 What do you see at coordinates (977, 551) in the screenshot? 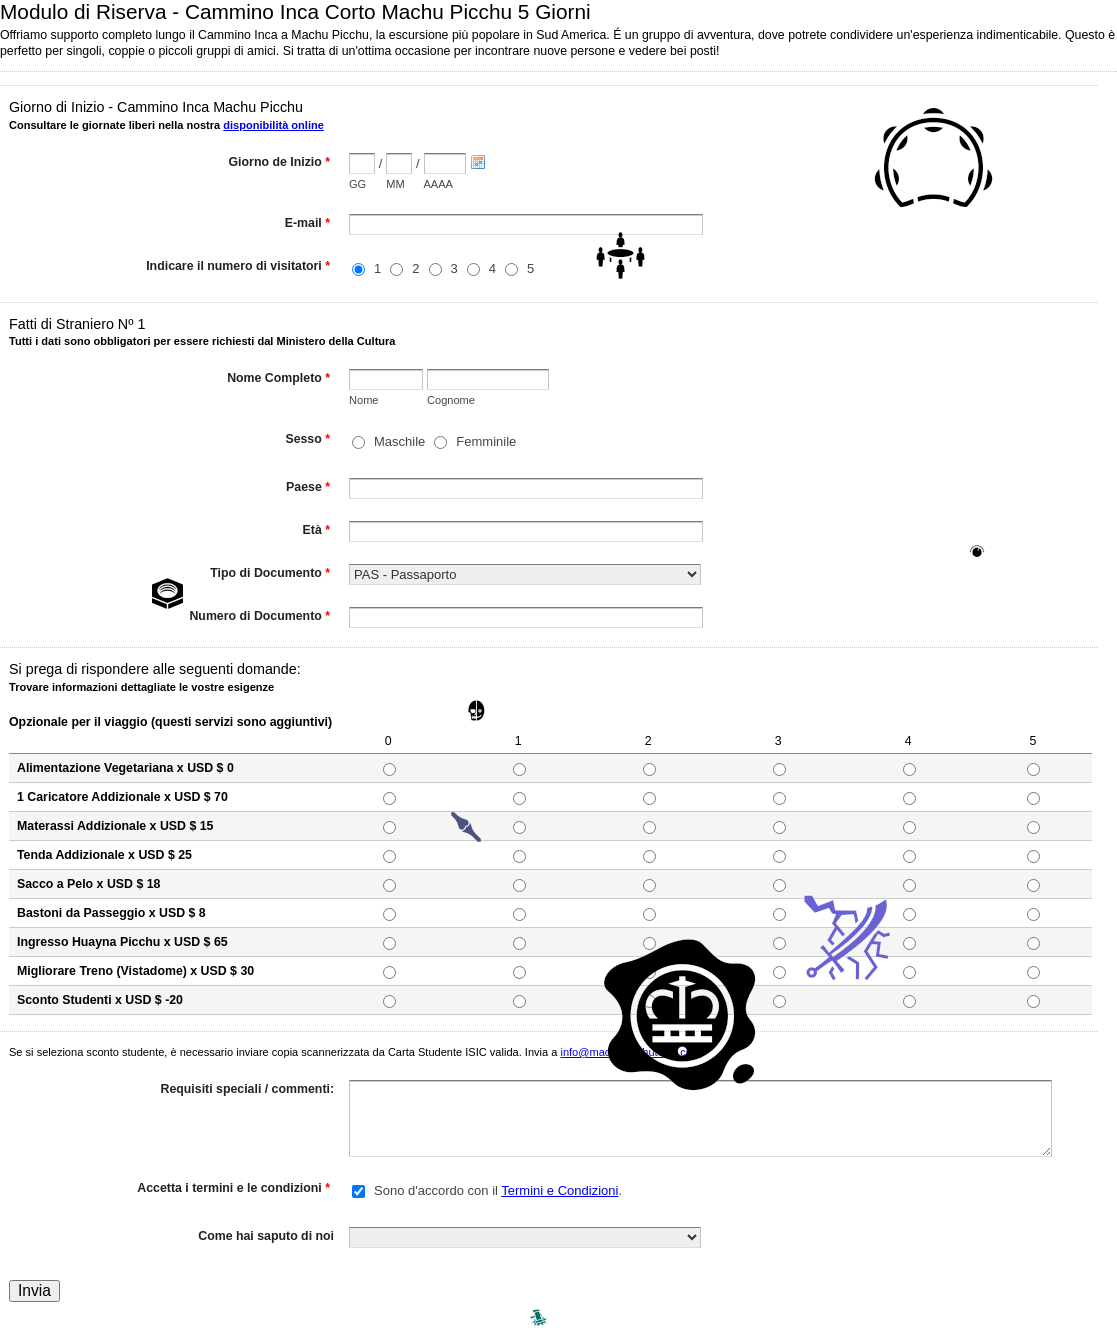
I see `adjust volume or settings level` at bounding box center [977, 551].